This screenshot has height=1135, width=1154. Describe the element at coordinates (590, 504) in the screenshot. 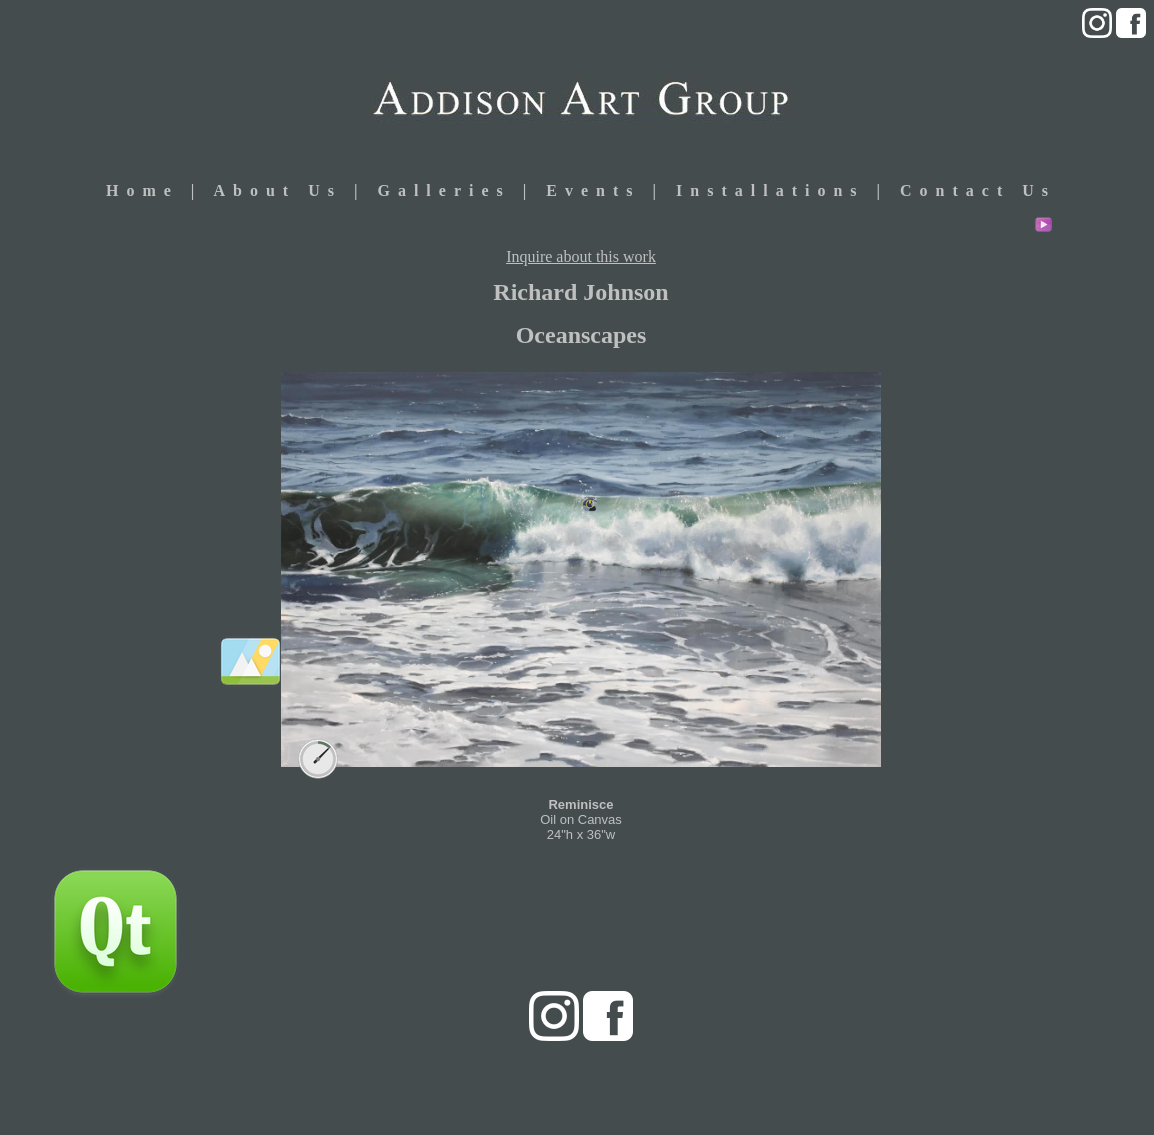

I see `configure wake-on-lan network settings` at that location.